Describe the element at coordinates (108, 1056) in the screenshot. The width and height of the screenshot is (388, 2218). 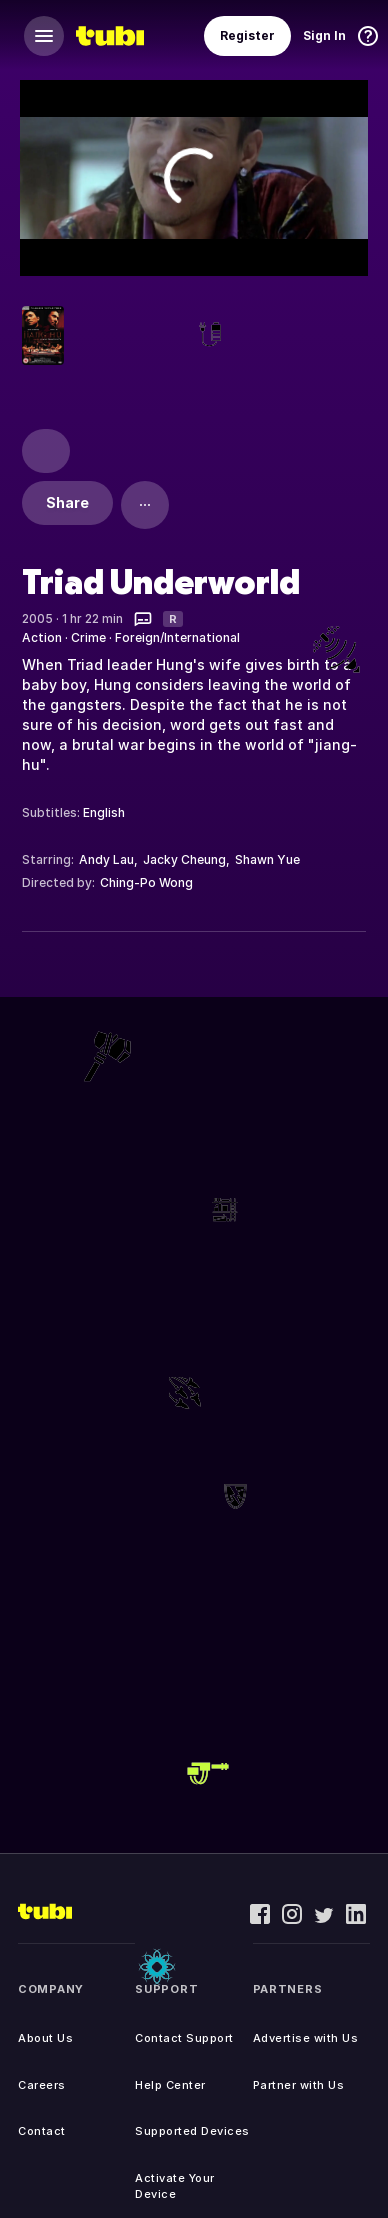
I see `stone age or primitive tool category in a crafting game` at that location.